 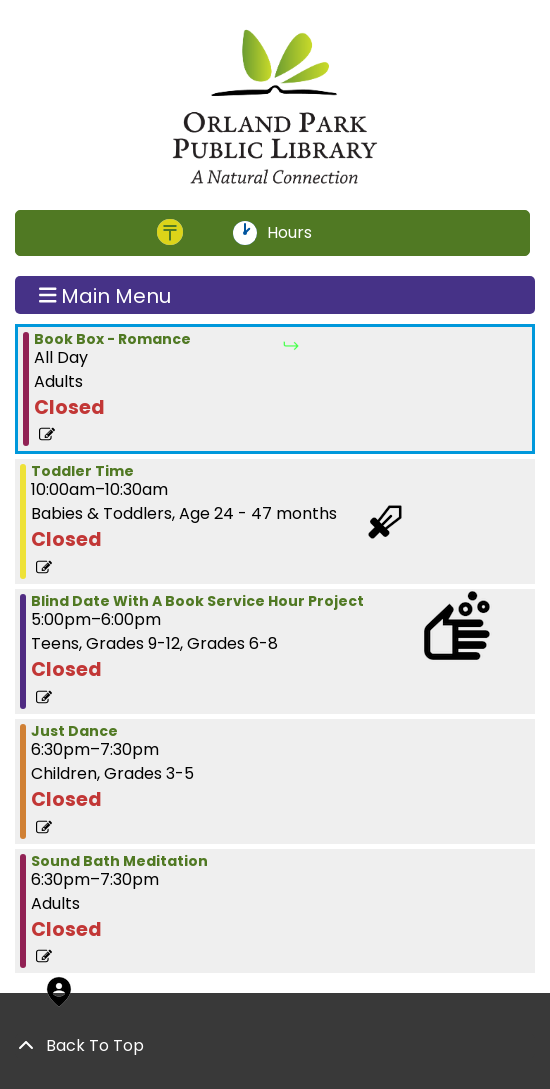 I want to click on indicates kazakhstani tenge currency, so click(x=170, y=232).